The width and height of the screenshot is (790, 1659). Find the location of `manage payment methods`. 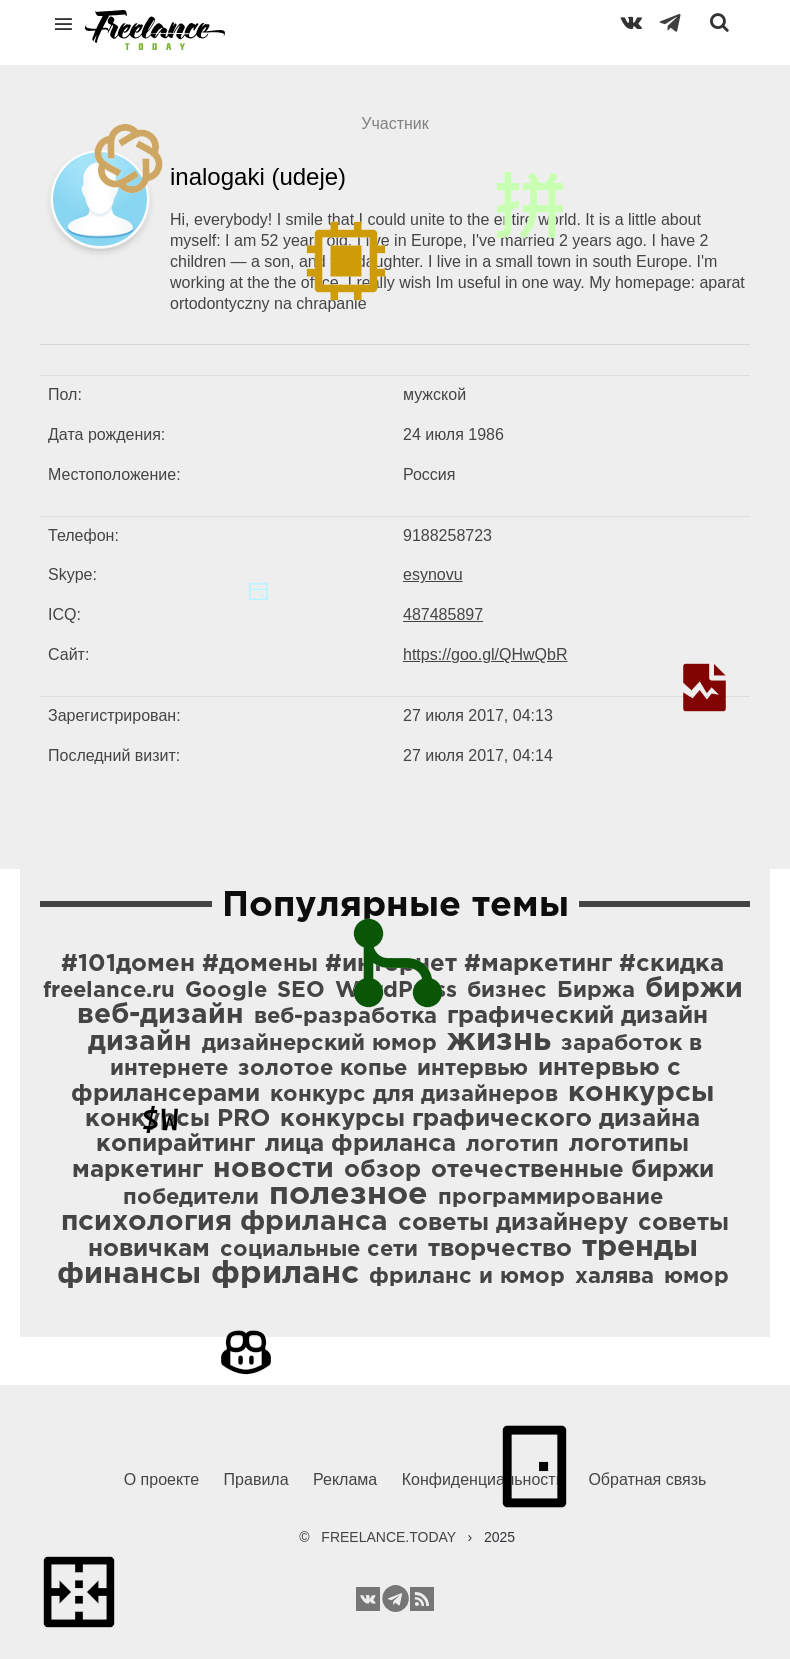

manage payment methods is located at coordinates (258, 591).